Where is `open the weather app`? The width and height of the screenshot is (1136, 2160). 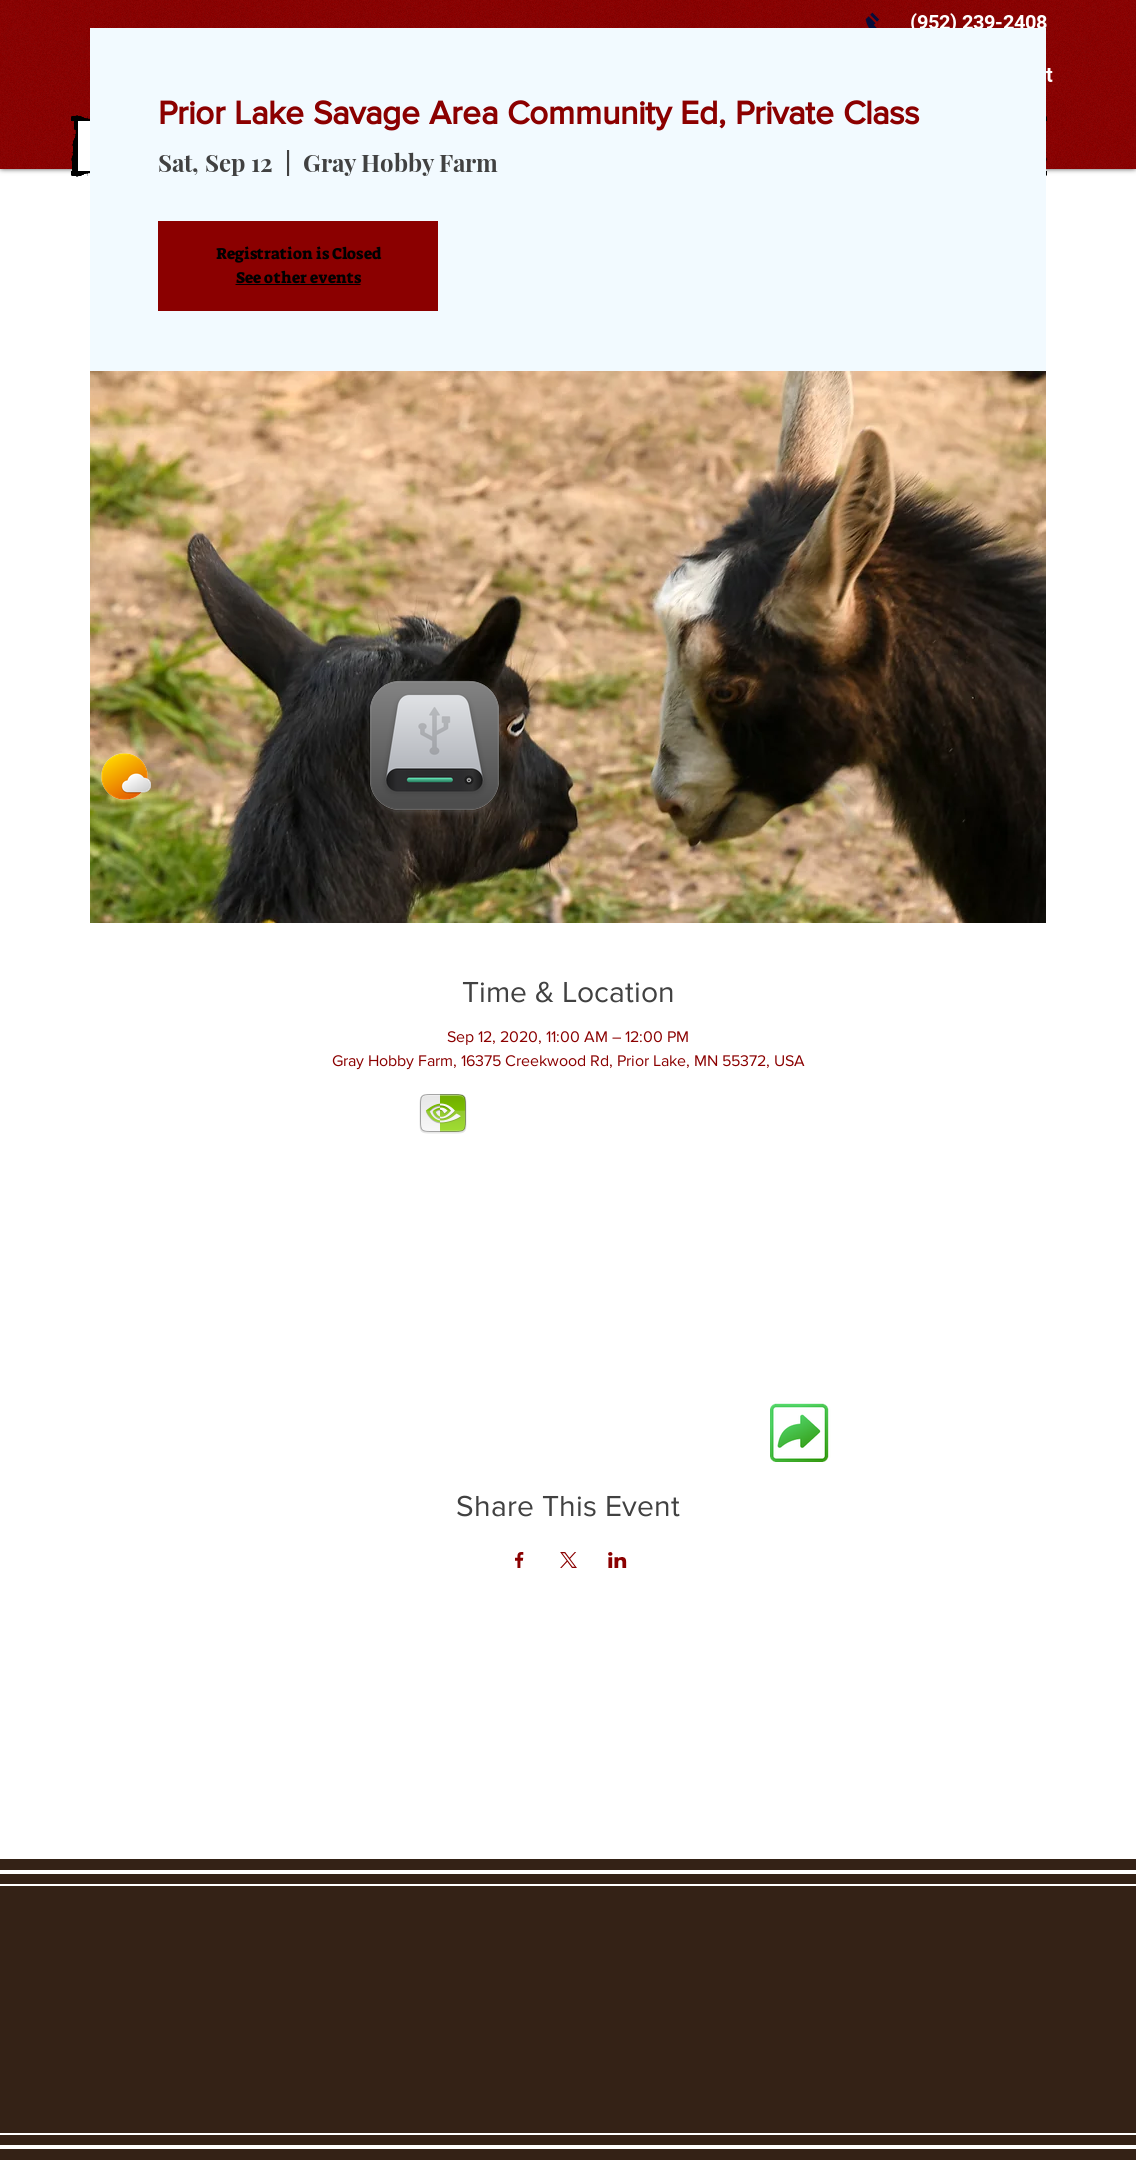 open the weather app is located at coordinates (124, 776).